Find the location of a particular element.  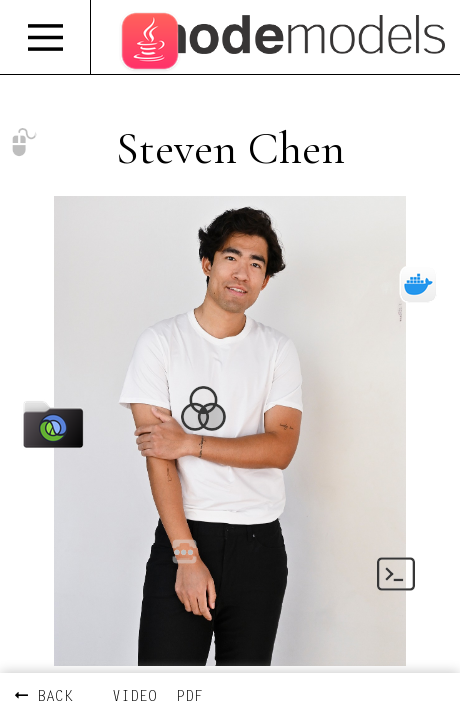

indicates wired network connection in progress is located at coordinates (184, 551).